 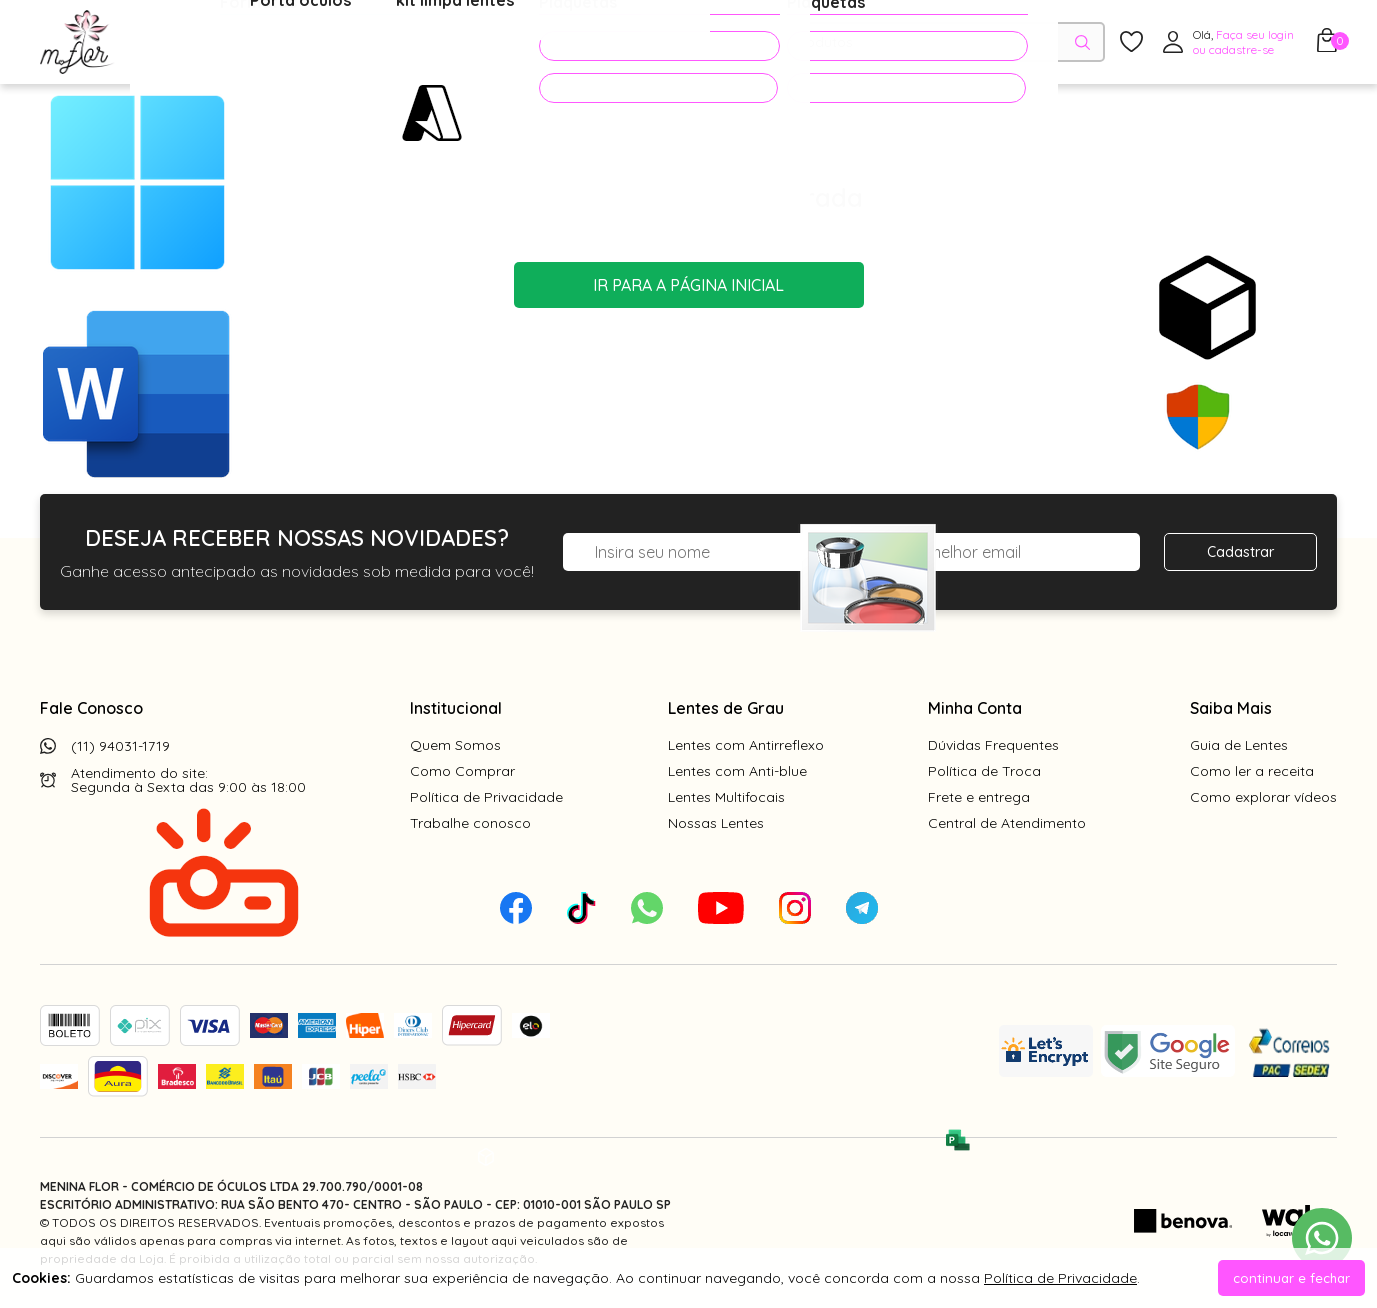 What do you see at coordinates (224, 876) in the screenshot?
I see `connect to a projector or external display` at bounding box center [224, 876].